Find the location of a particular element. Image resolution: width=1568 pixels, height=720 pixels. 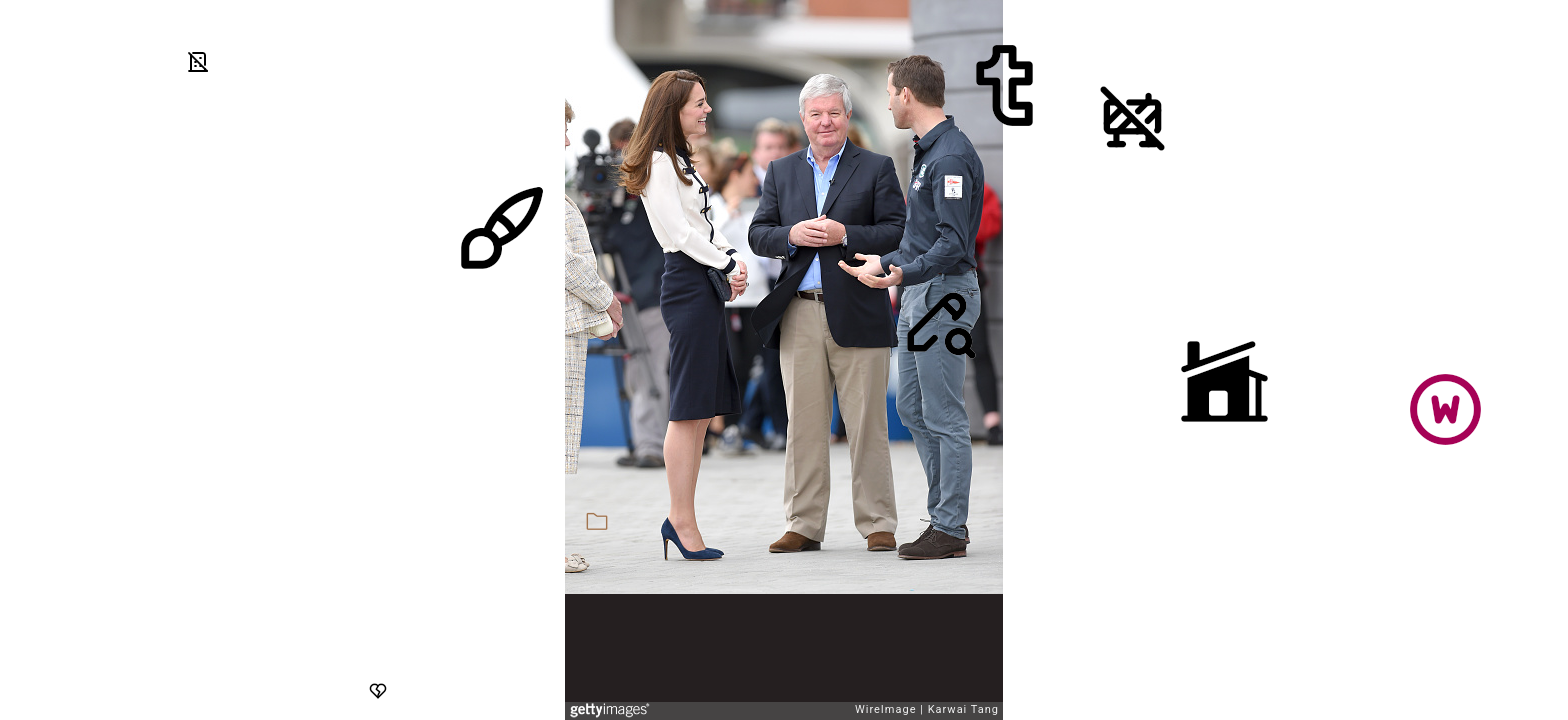

remove from favorites is located at coordinates (378, 691).